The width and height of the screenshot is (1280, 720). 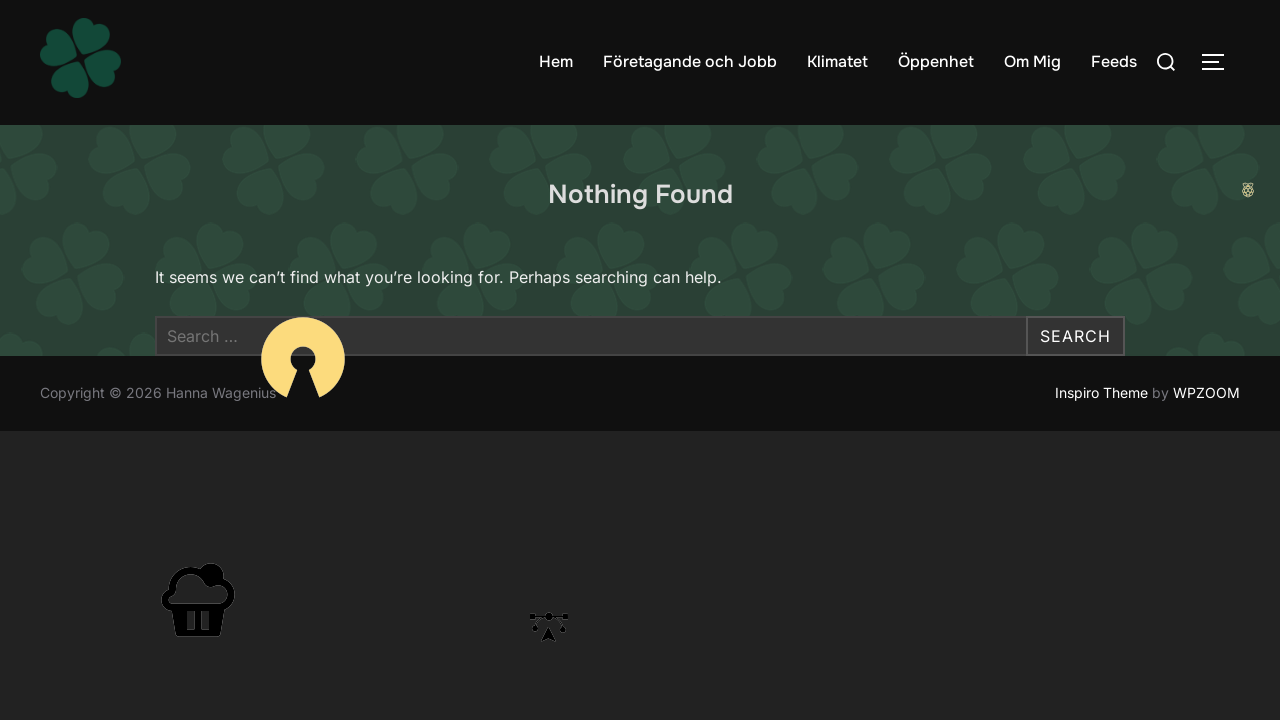 I want to click on SVGtrace logo, so click(x=549, y=627).